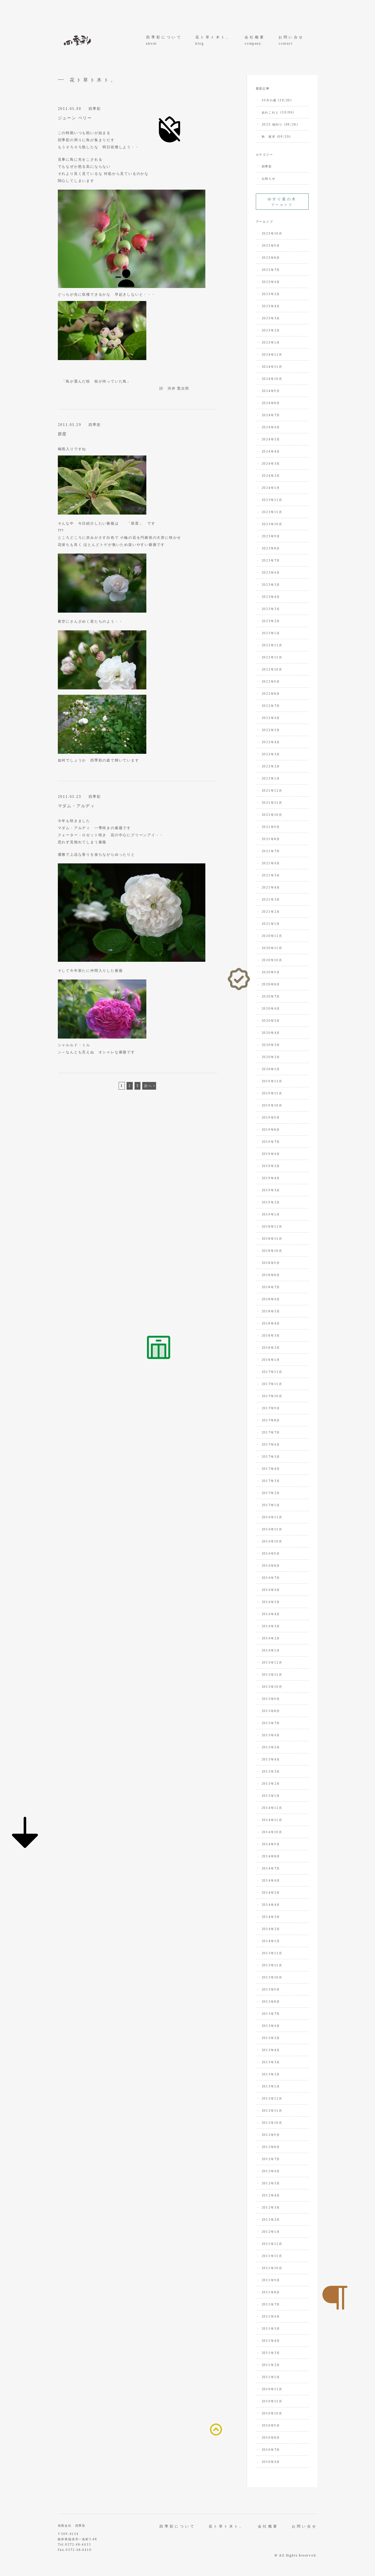 The image size is (375, 2576). Describe the element at coordinates (335, 2298) in the screenshot. I see `toggle paragraph formatting` at that location.